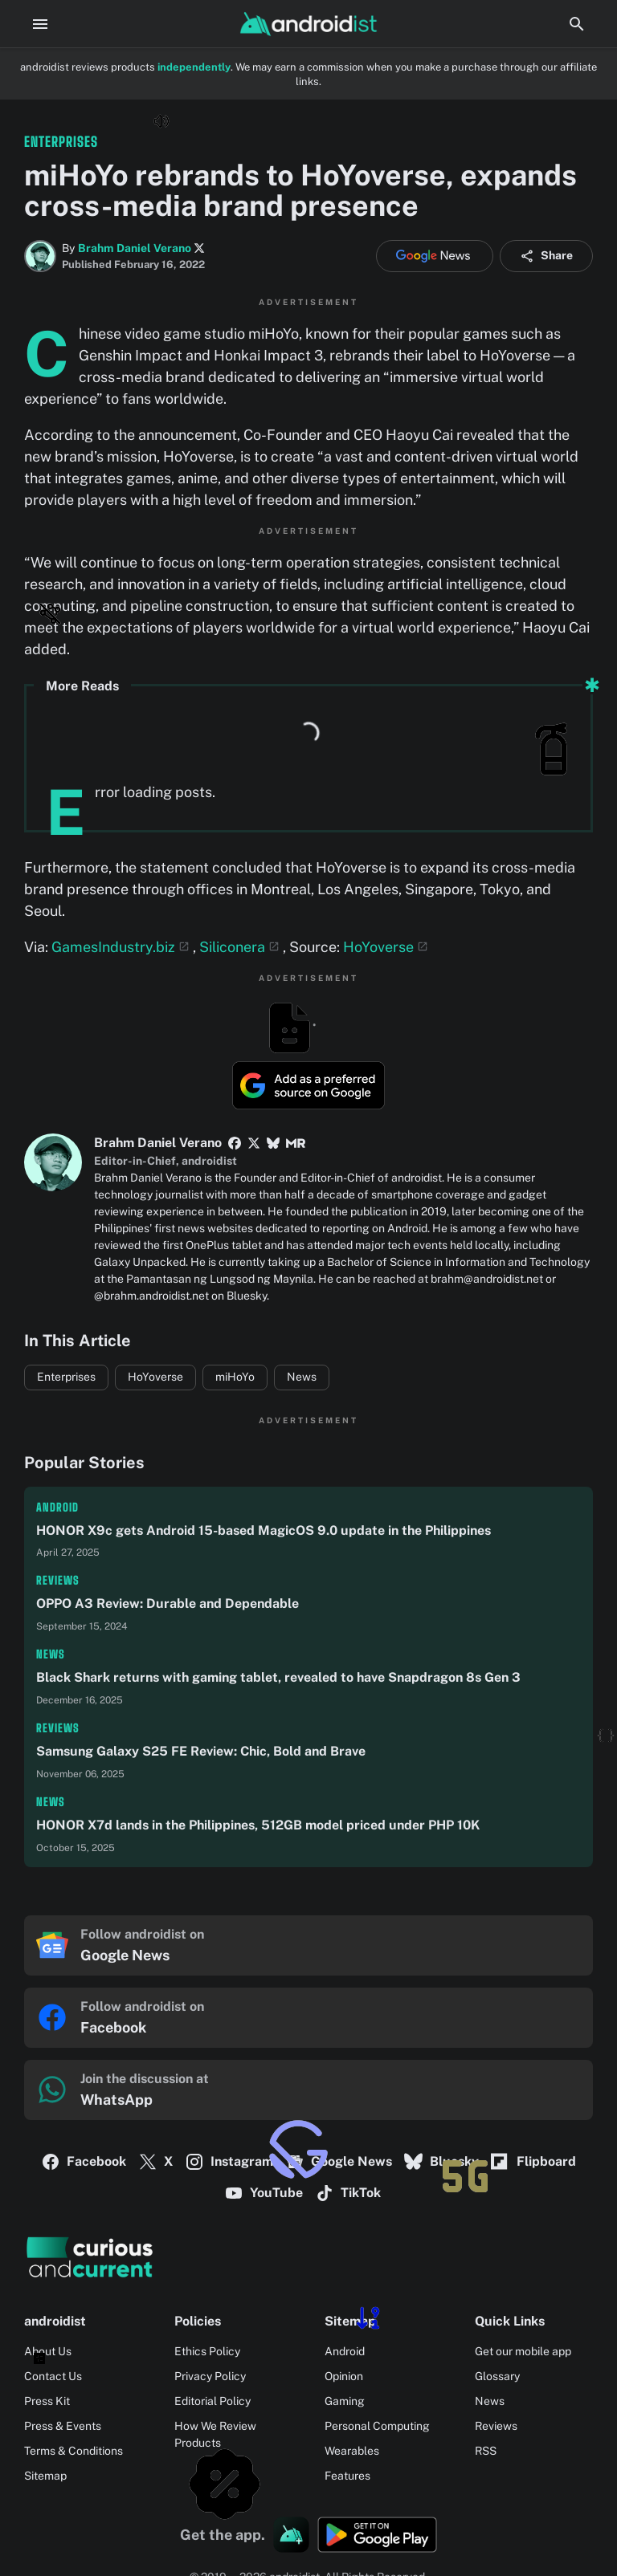  Describe the element at coordinates (50, 613) in the screenshot. I see `disable polygon drawing tool` at that location.